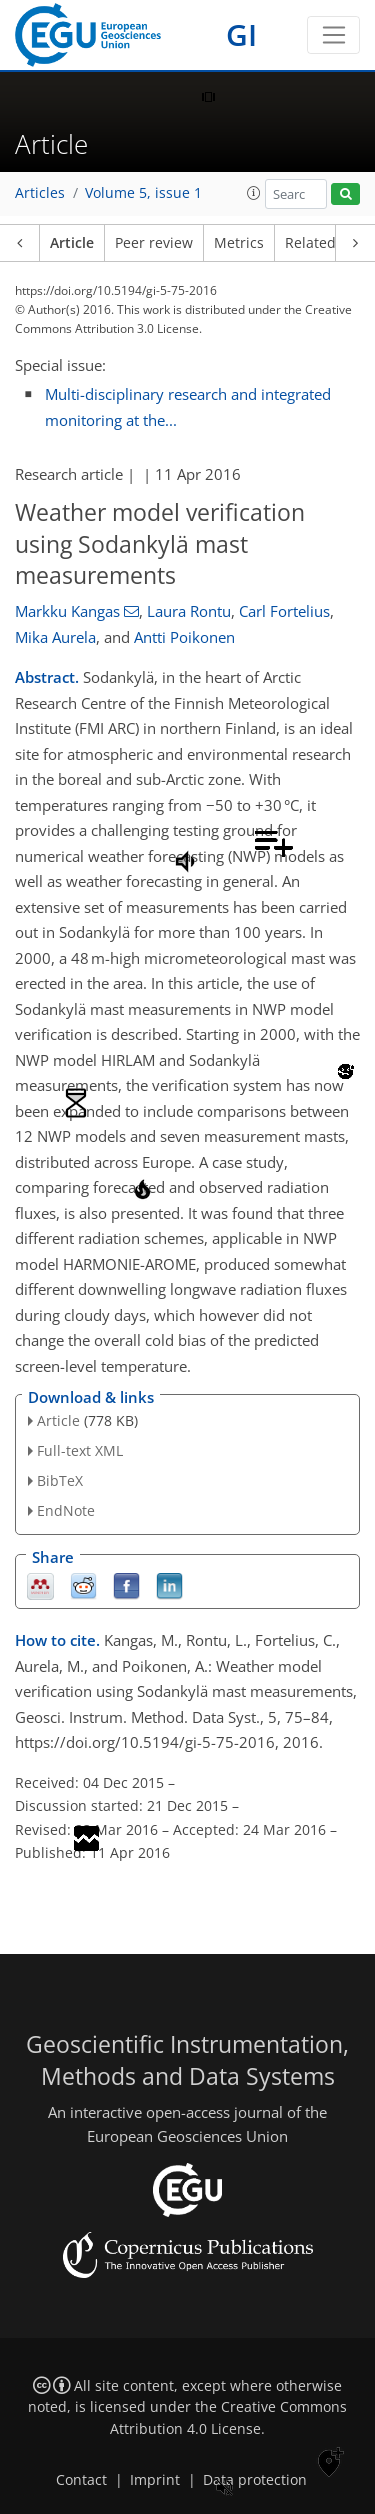 This screenshot has width=375, height=2514. Describe the element at coordinates (274, 842) in the screenshot. I see `add to playlist` at that location.